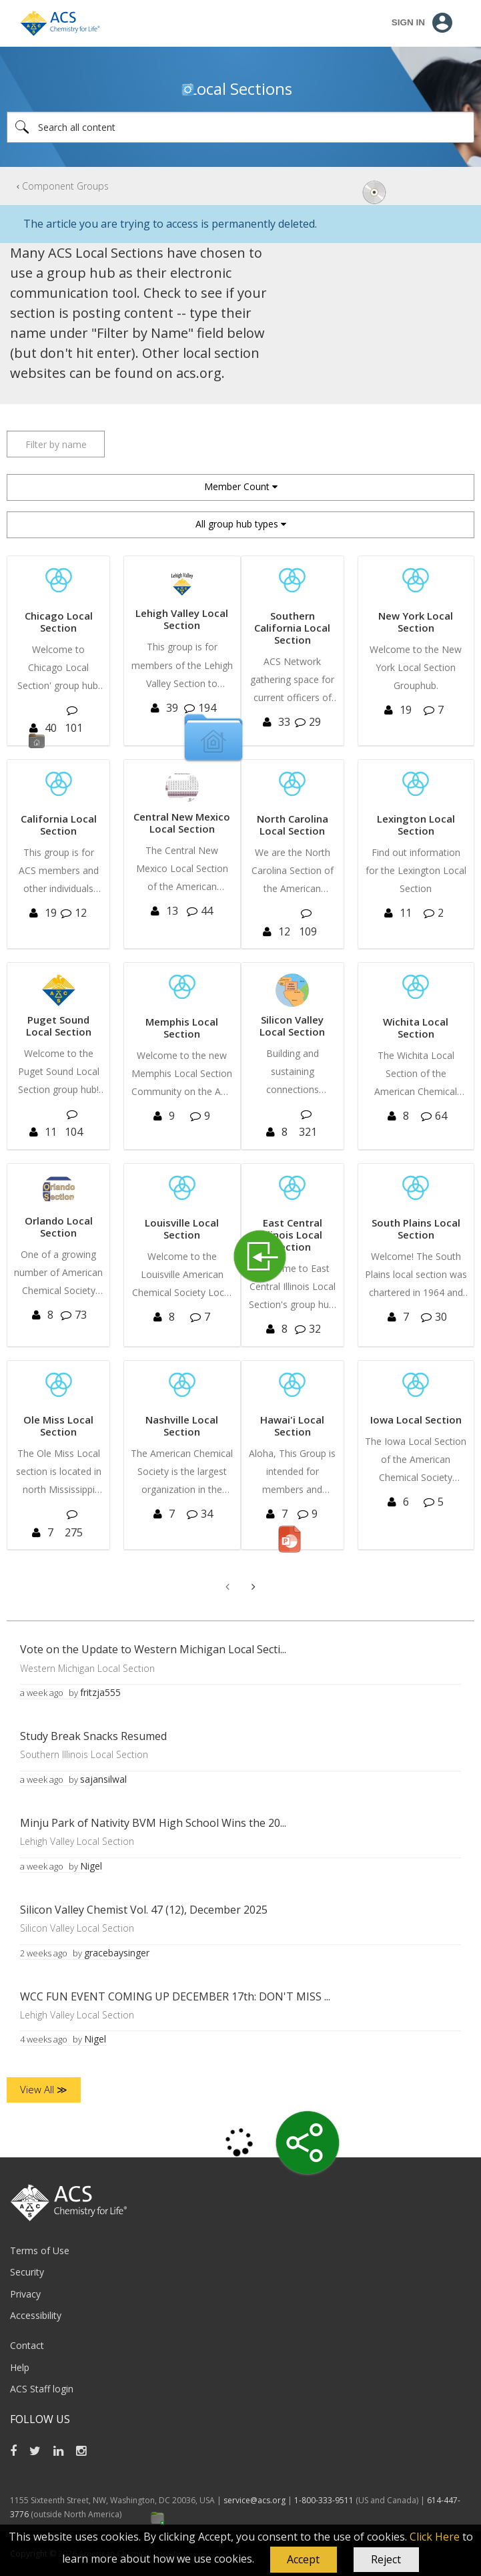 The height and width of the screenshot is (2576, 481). Describe the element at coordinates (37, 740) in the screenshot. I see `access your home folder` at that location.